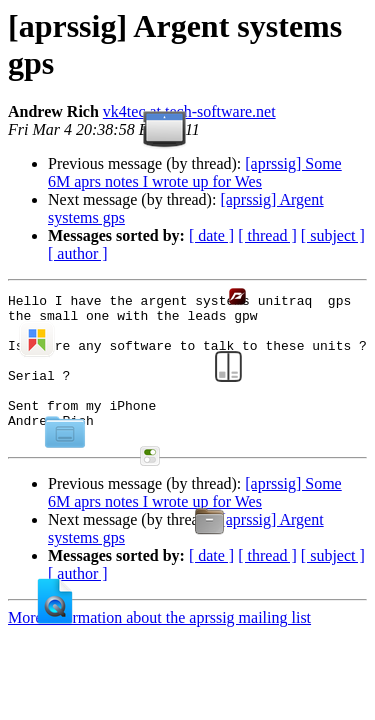  I want to click on launch need for speed most wanted 2, so click(237, 296).